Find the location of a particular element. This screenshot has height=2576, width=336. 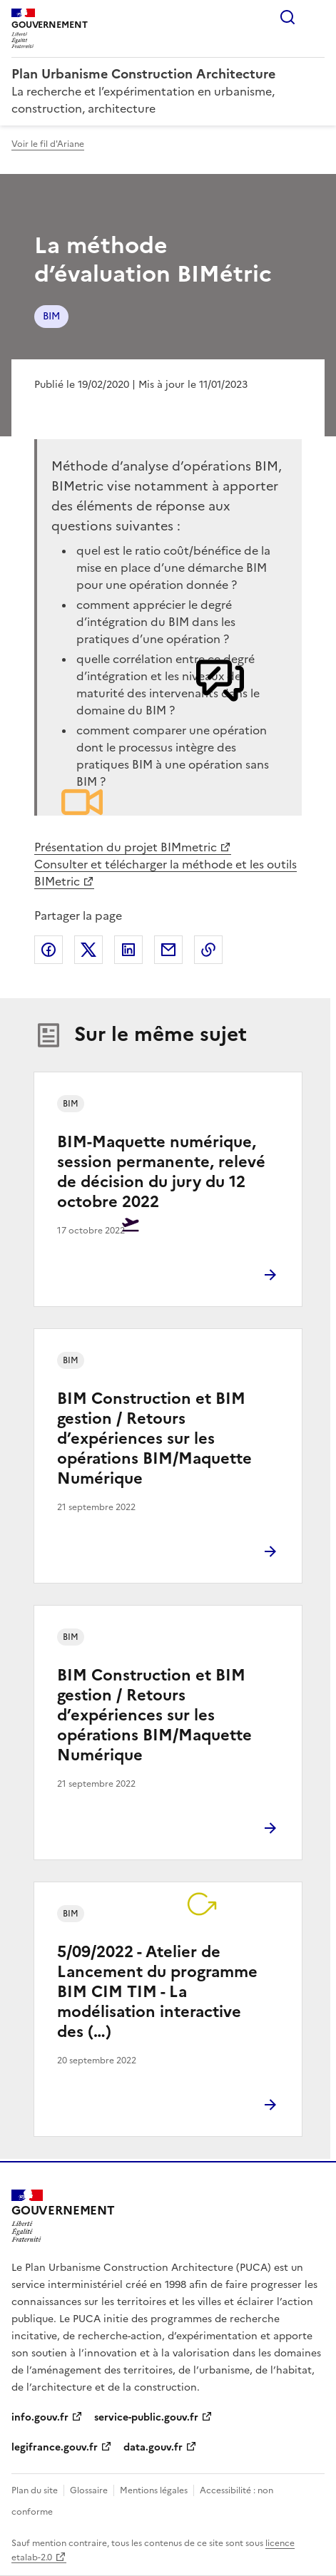

start a video call is located at coordinates (82, 802).